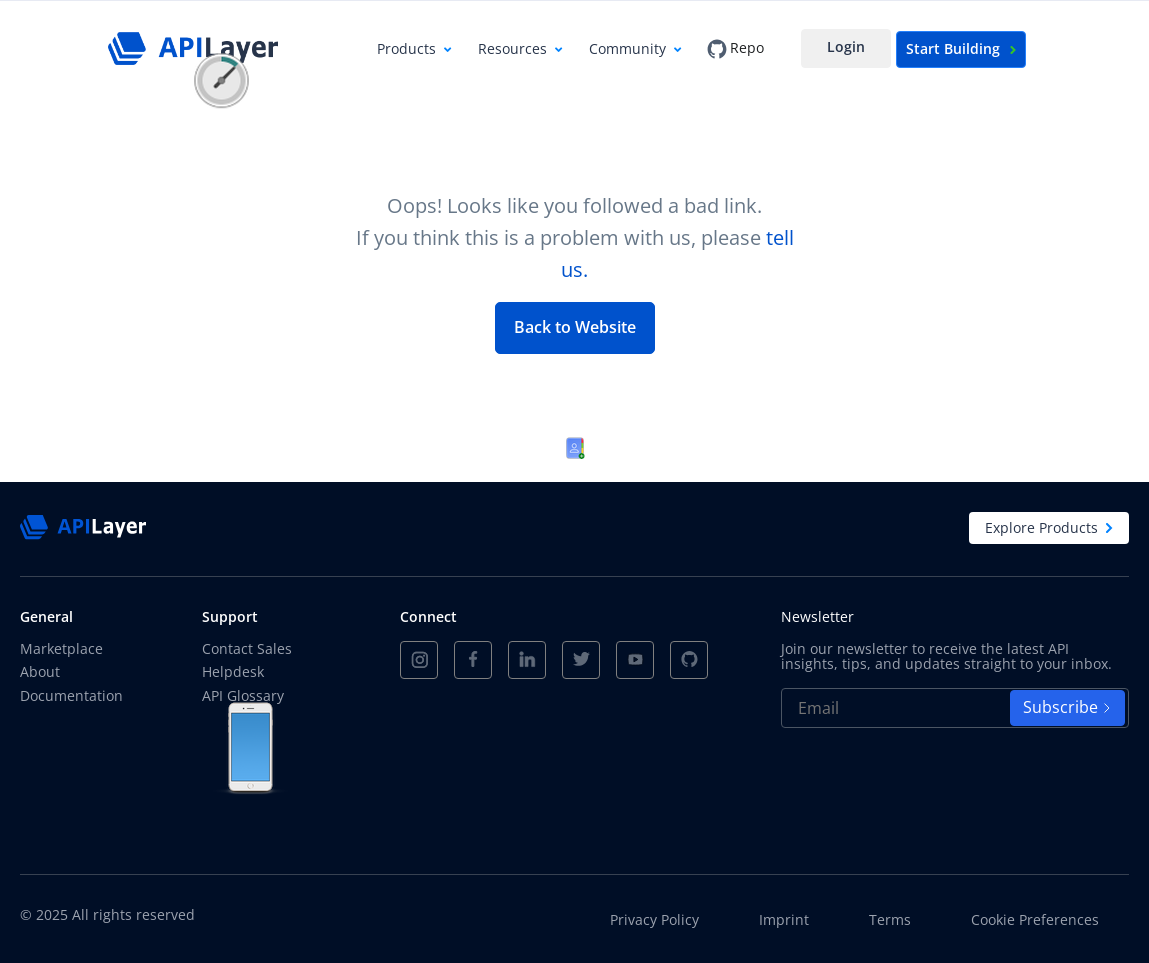 Image resolution: width=1149 pixels, height=963 pixels. What do you see at coordinates (221, 80) in the screenshot?
I see `open sysprof system profiler` at bounding box center [221, 80].